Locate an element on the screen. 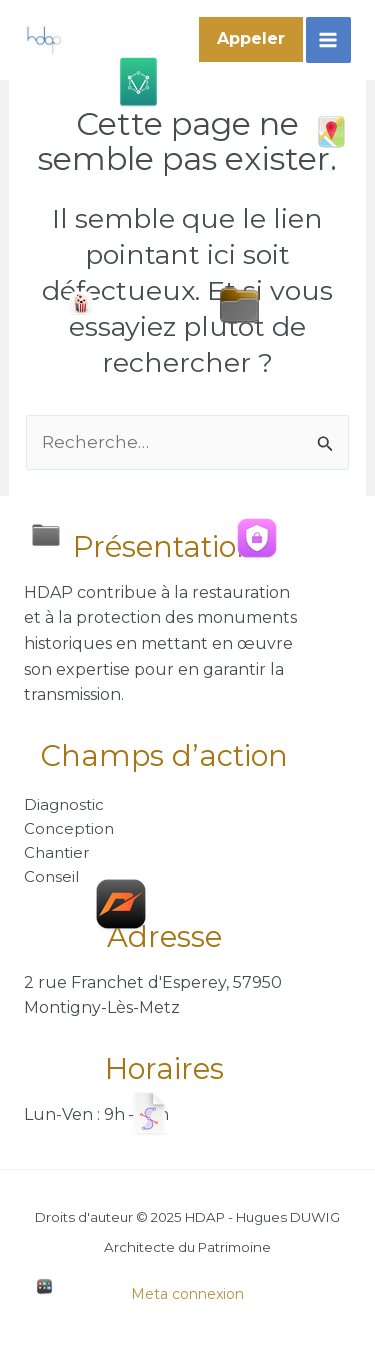 This screenshot has height=1359, width=375. open folder to view contents is located at coordinates (46, 535).